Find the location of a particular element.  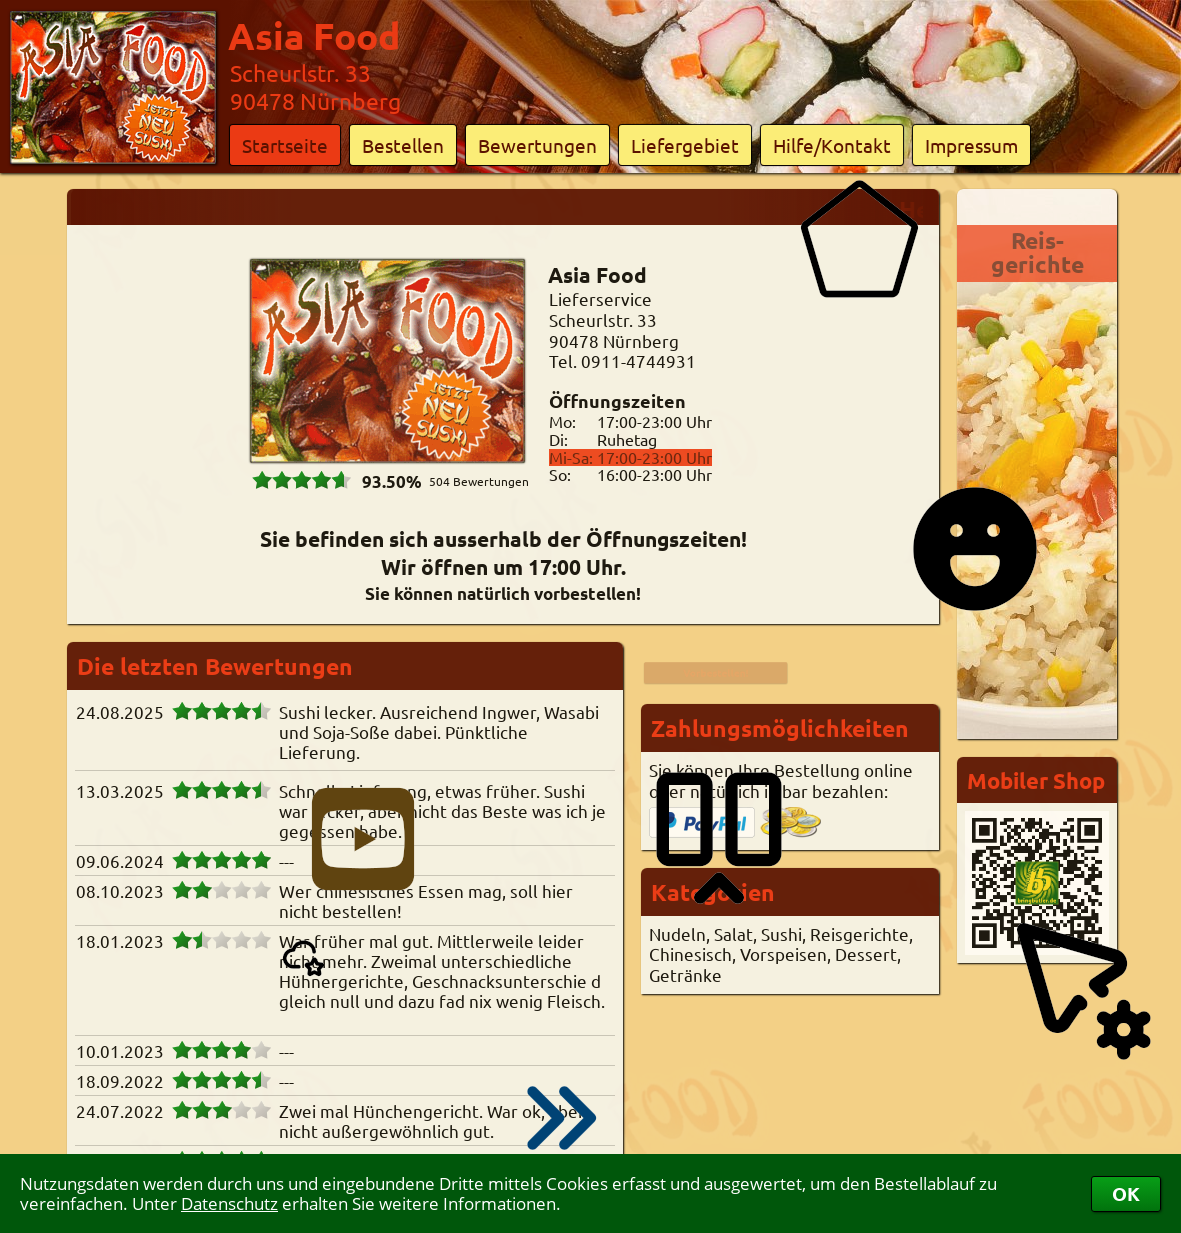

pentagon shape indicator is located at coordinates (859, 243).